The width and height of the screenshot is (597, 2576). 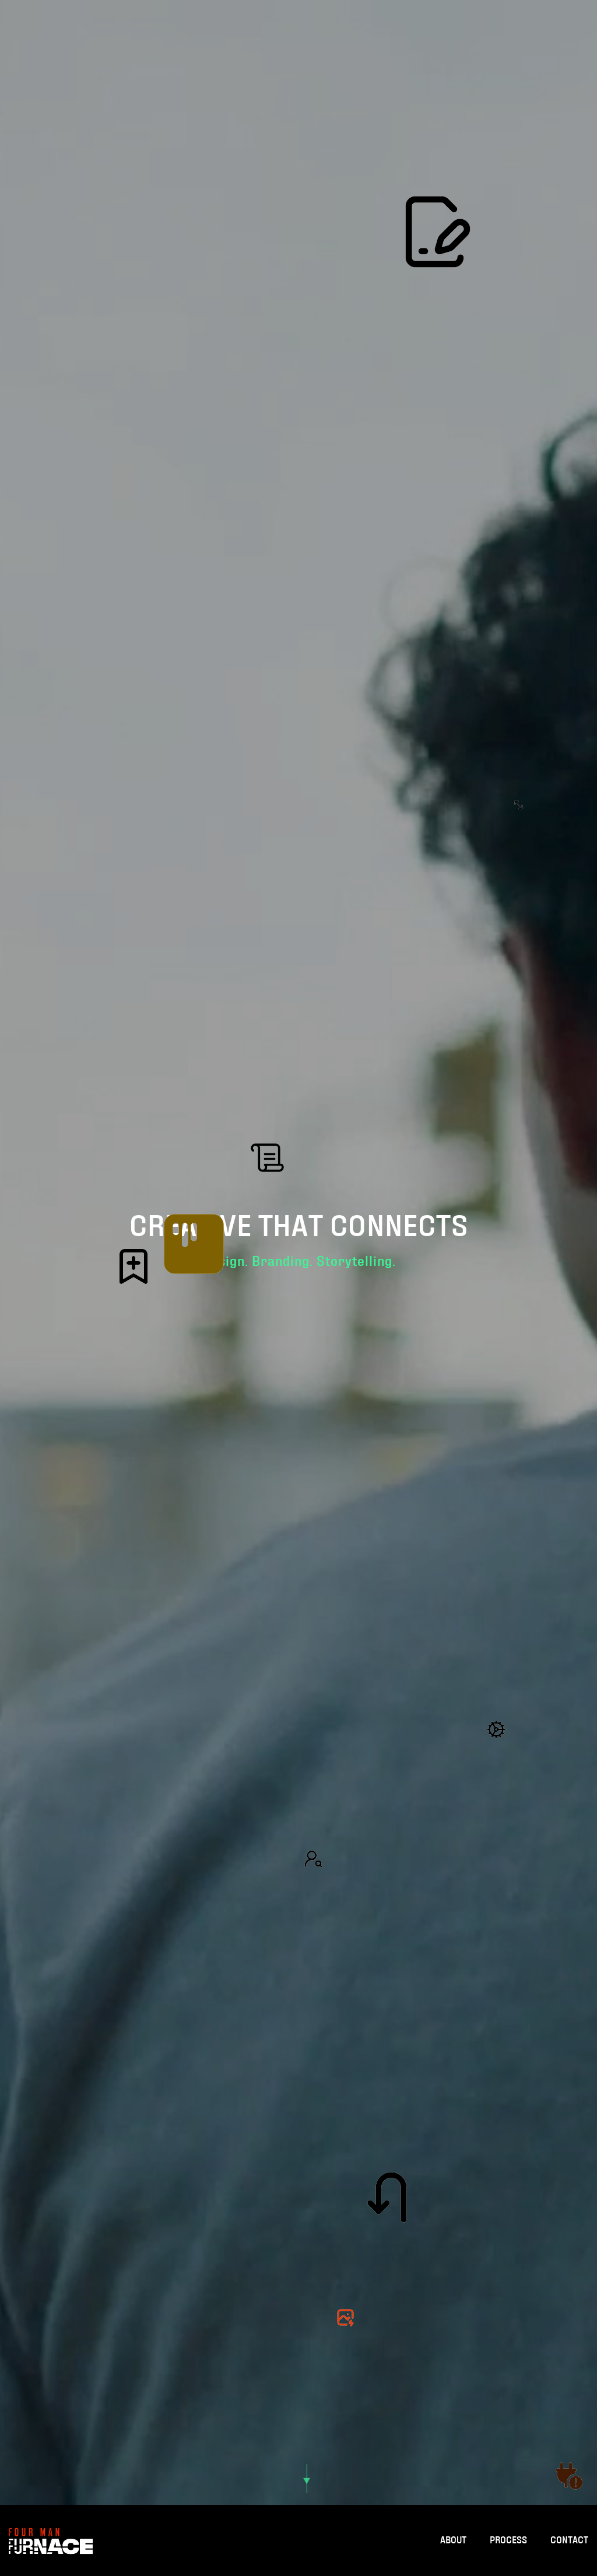 What do you see at coordinates (496, 1729) in the screenshot?
I see `access settings or preferences` at bounding box center [496, 1729].